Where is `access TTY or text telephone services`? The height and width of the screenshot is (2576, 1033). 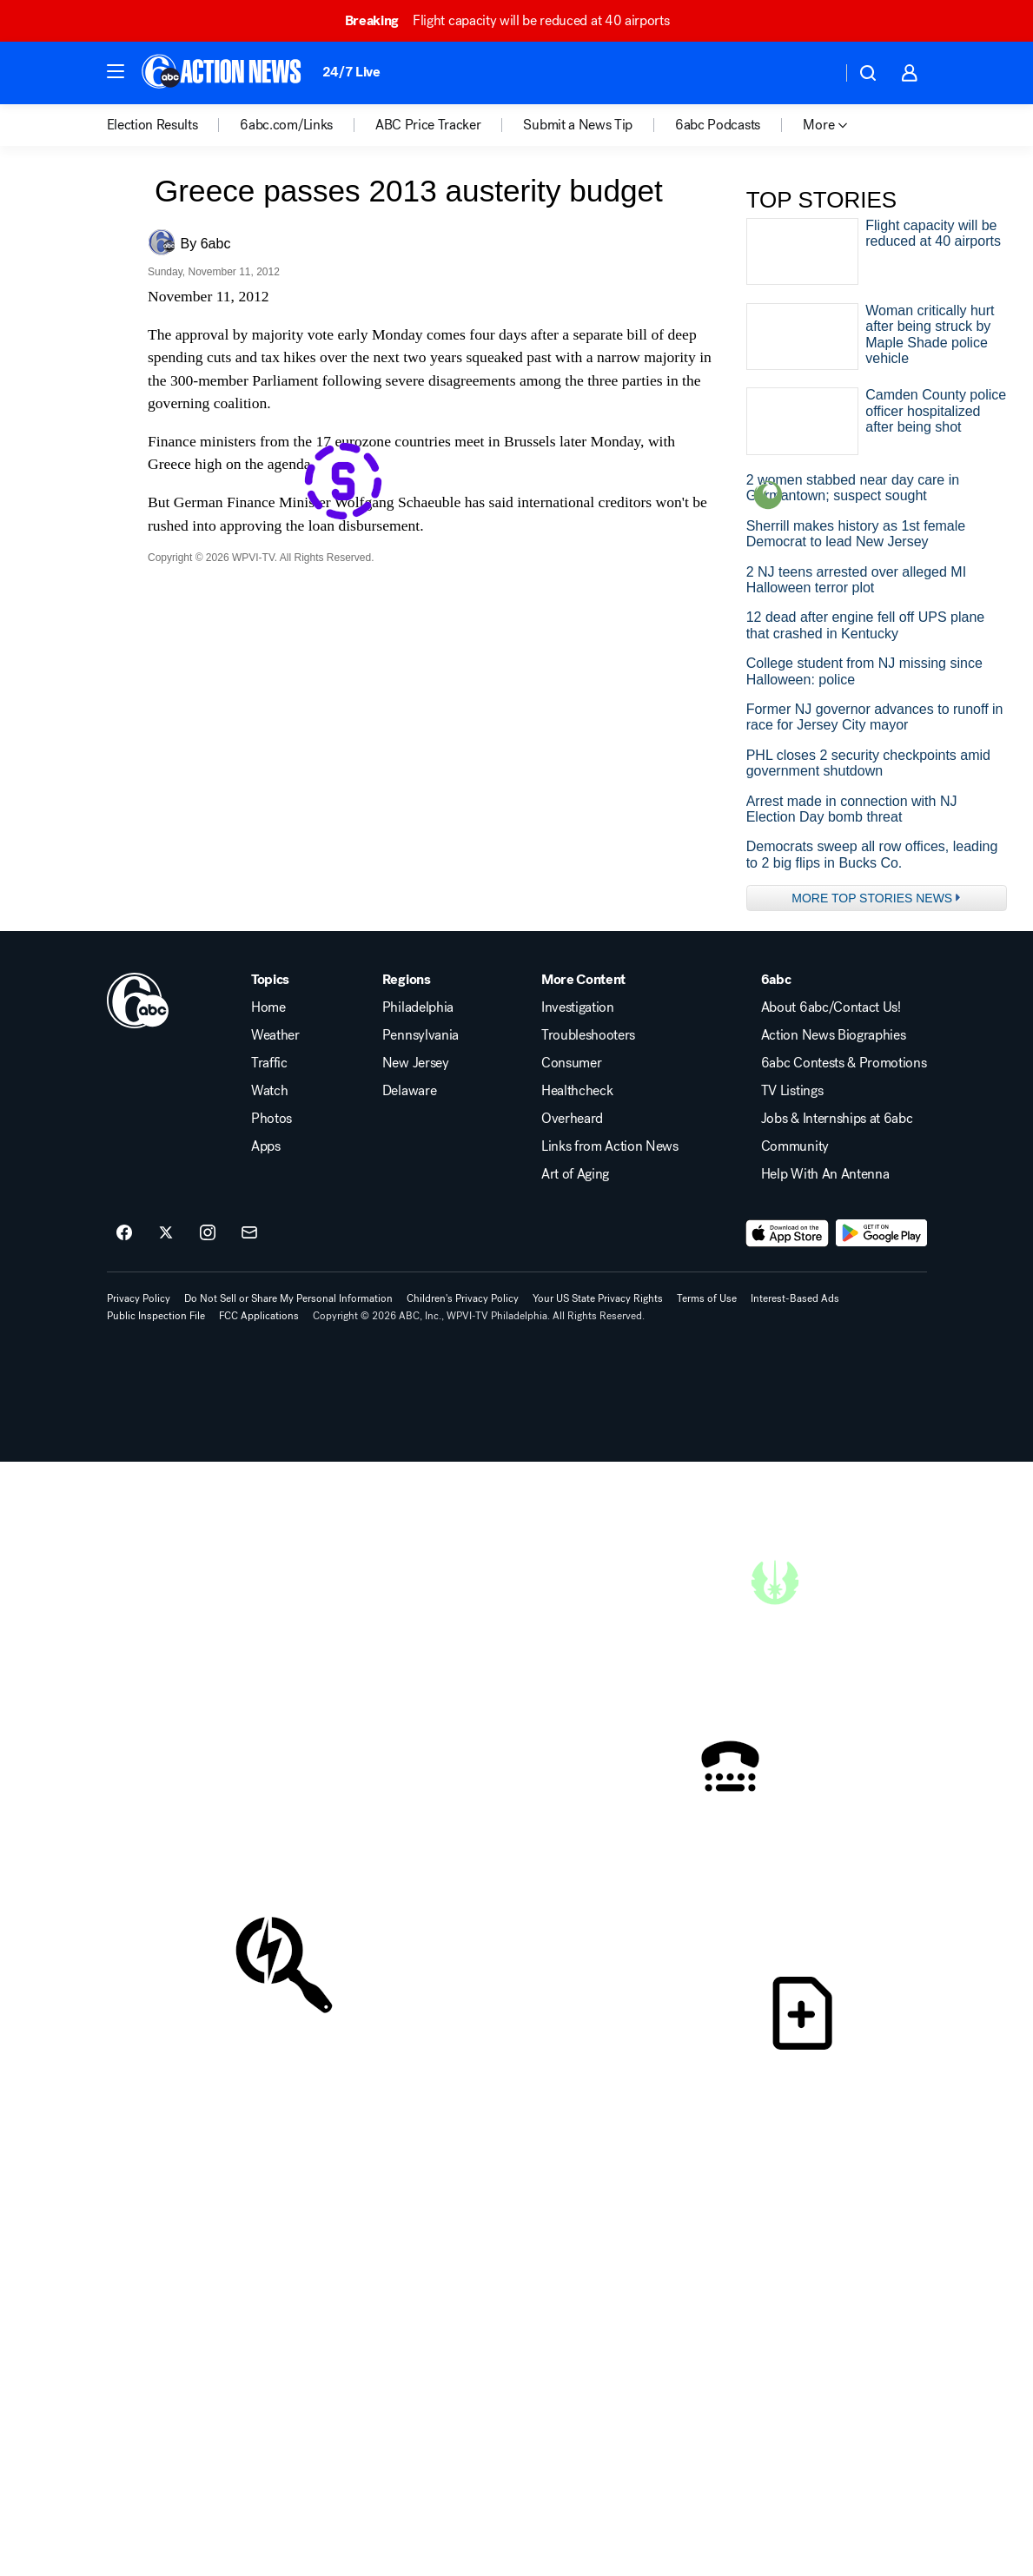
access TTY or text telephone services is located at coordinates (730, 1766).